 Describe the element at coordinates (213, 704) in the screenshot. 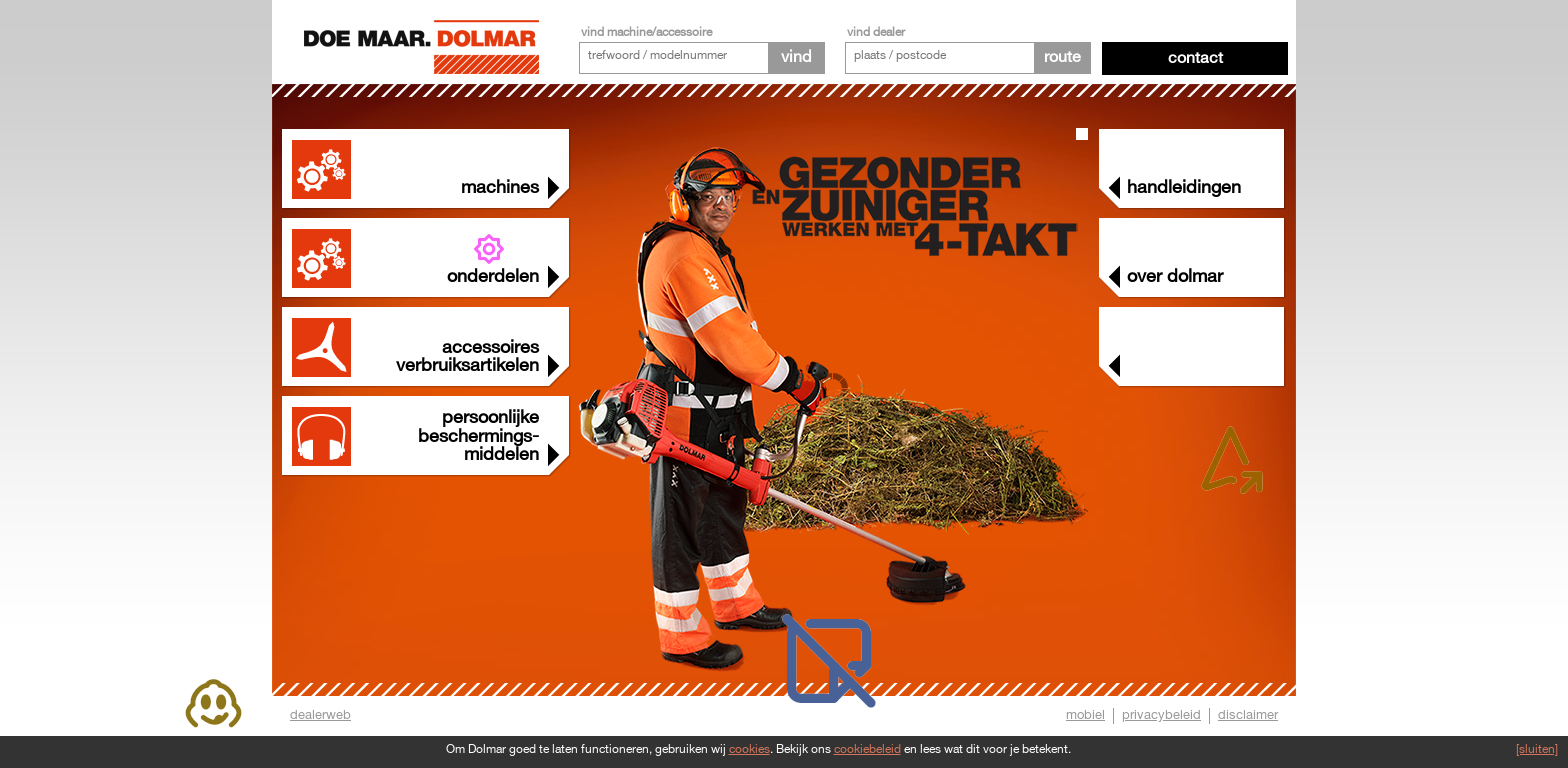

I see `indicates a Michelin Bib Gourmand rated restaurant` at that location.